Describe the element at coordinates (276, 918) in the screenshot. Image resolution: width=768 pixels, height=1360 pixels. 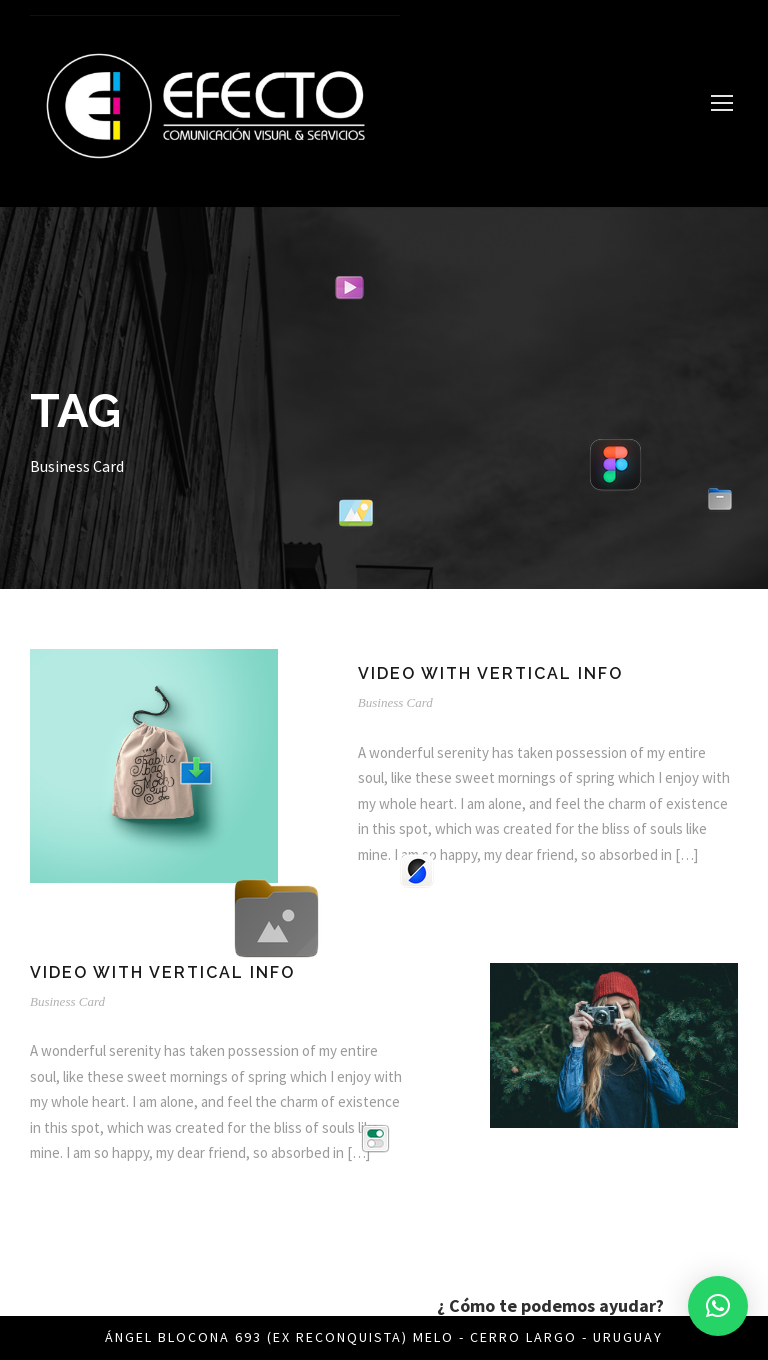
I see `open your pictures folder` at that location.